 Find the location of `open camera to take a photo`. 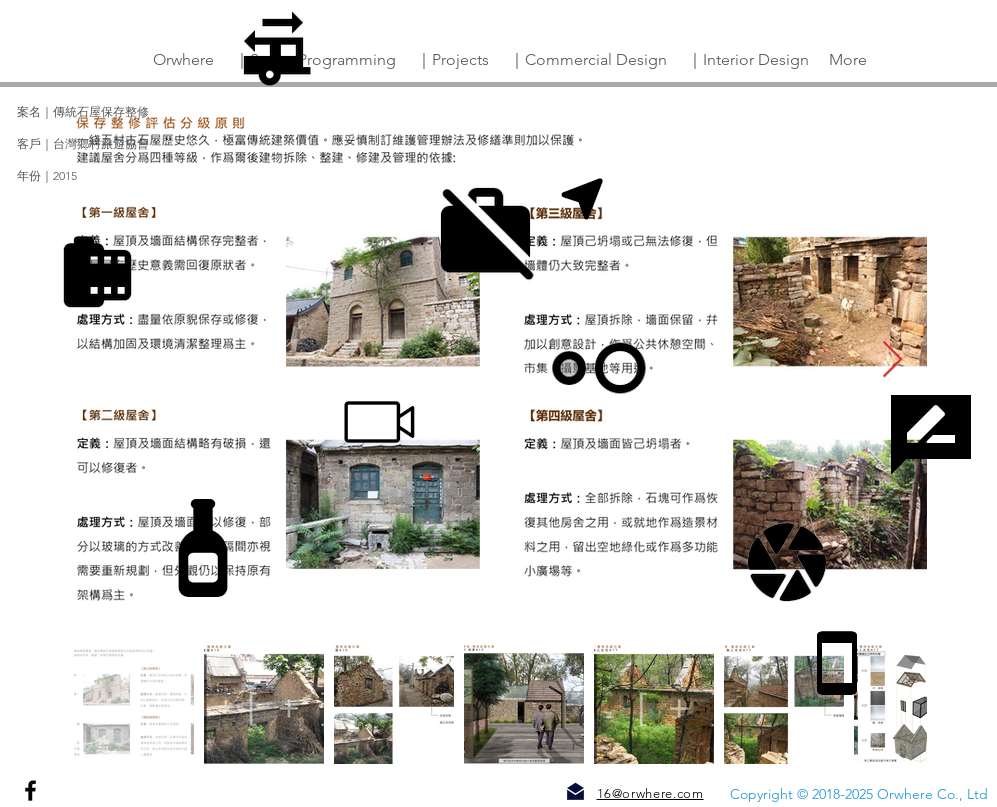

open camera to take a photo is located at coordinates (787, 562).